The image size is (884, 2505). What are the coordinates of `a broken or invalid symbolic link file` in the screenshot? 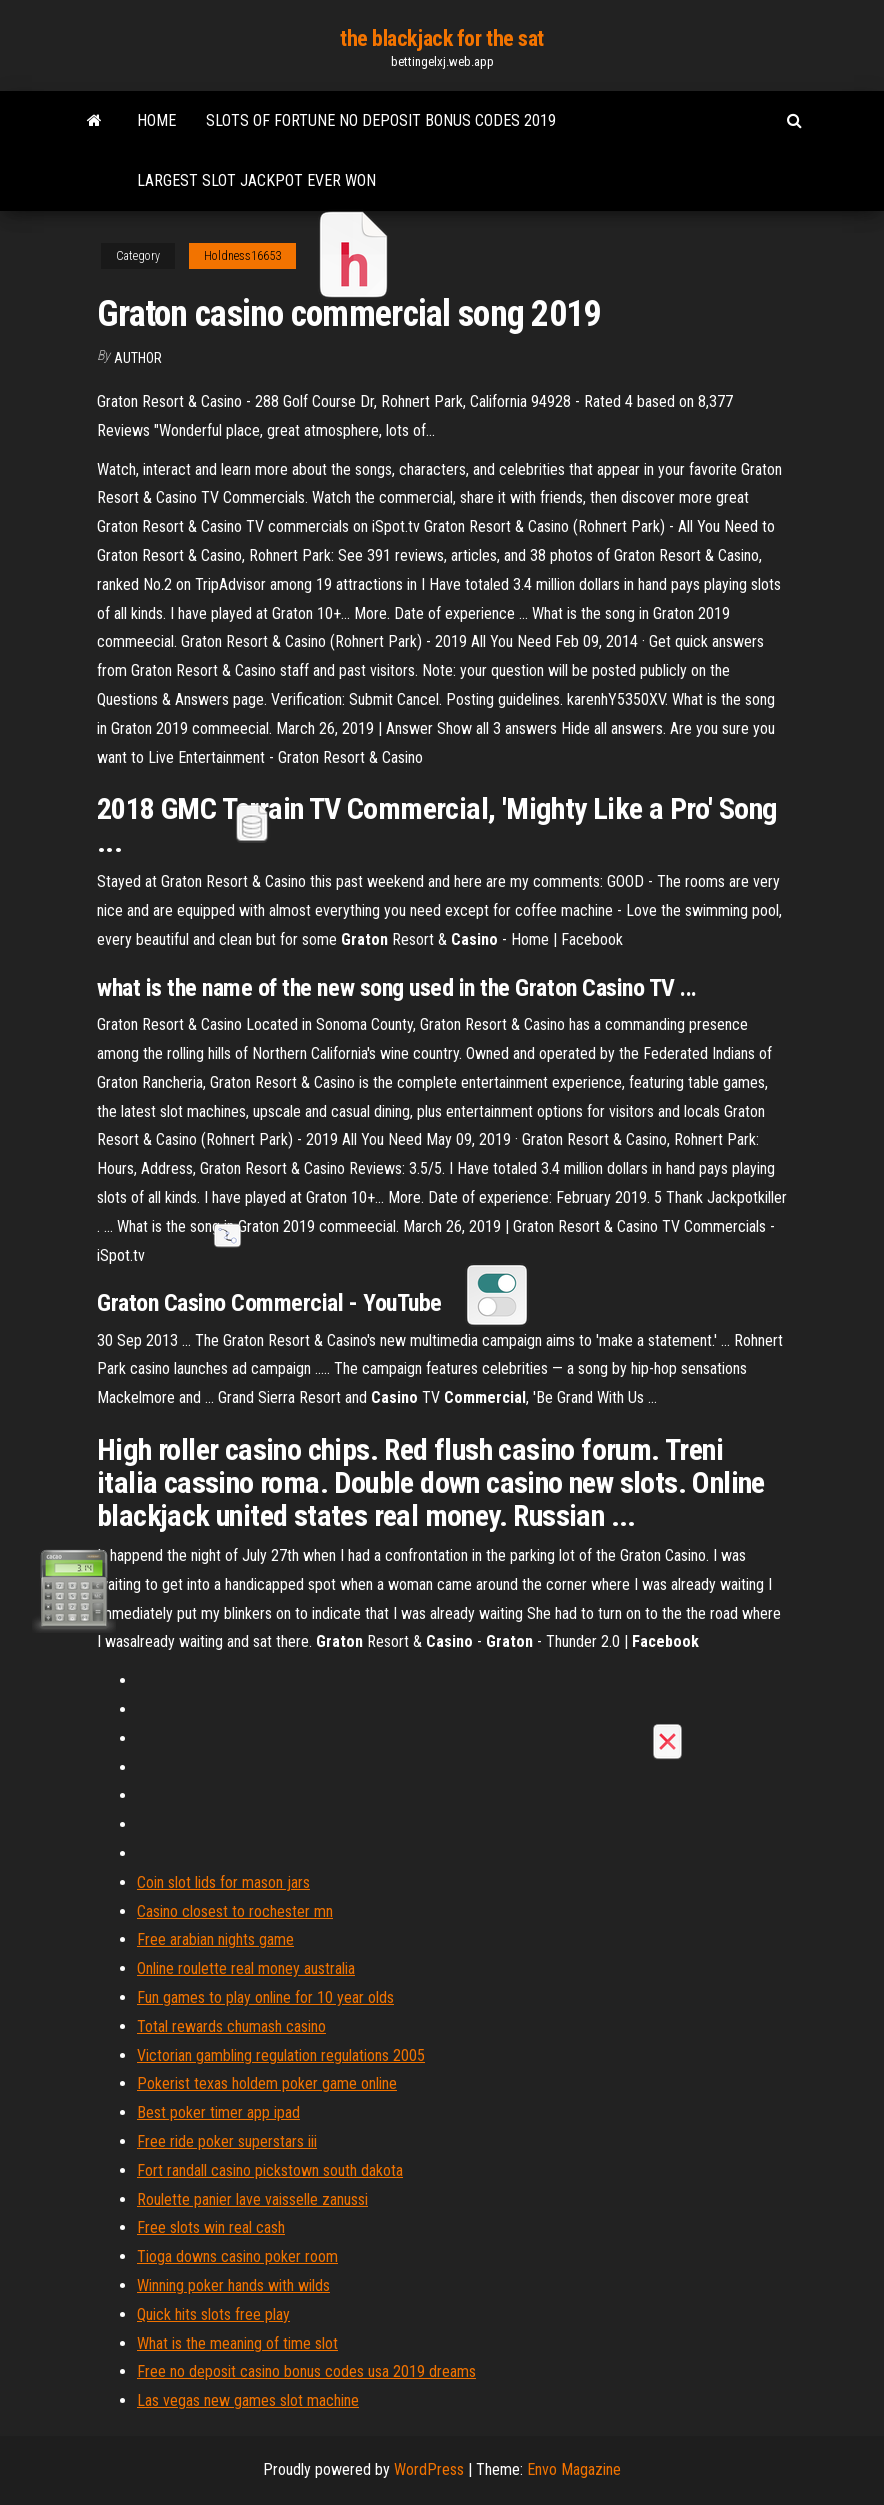 It's located at (667, 1741).